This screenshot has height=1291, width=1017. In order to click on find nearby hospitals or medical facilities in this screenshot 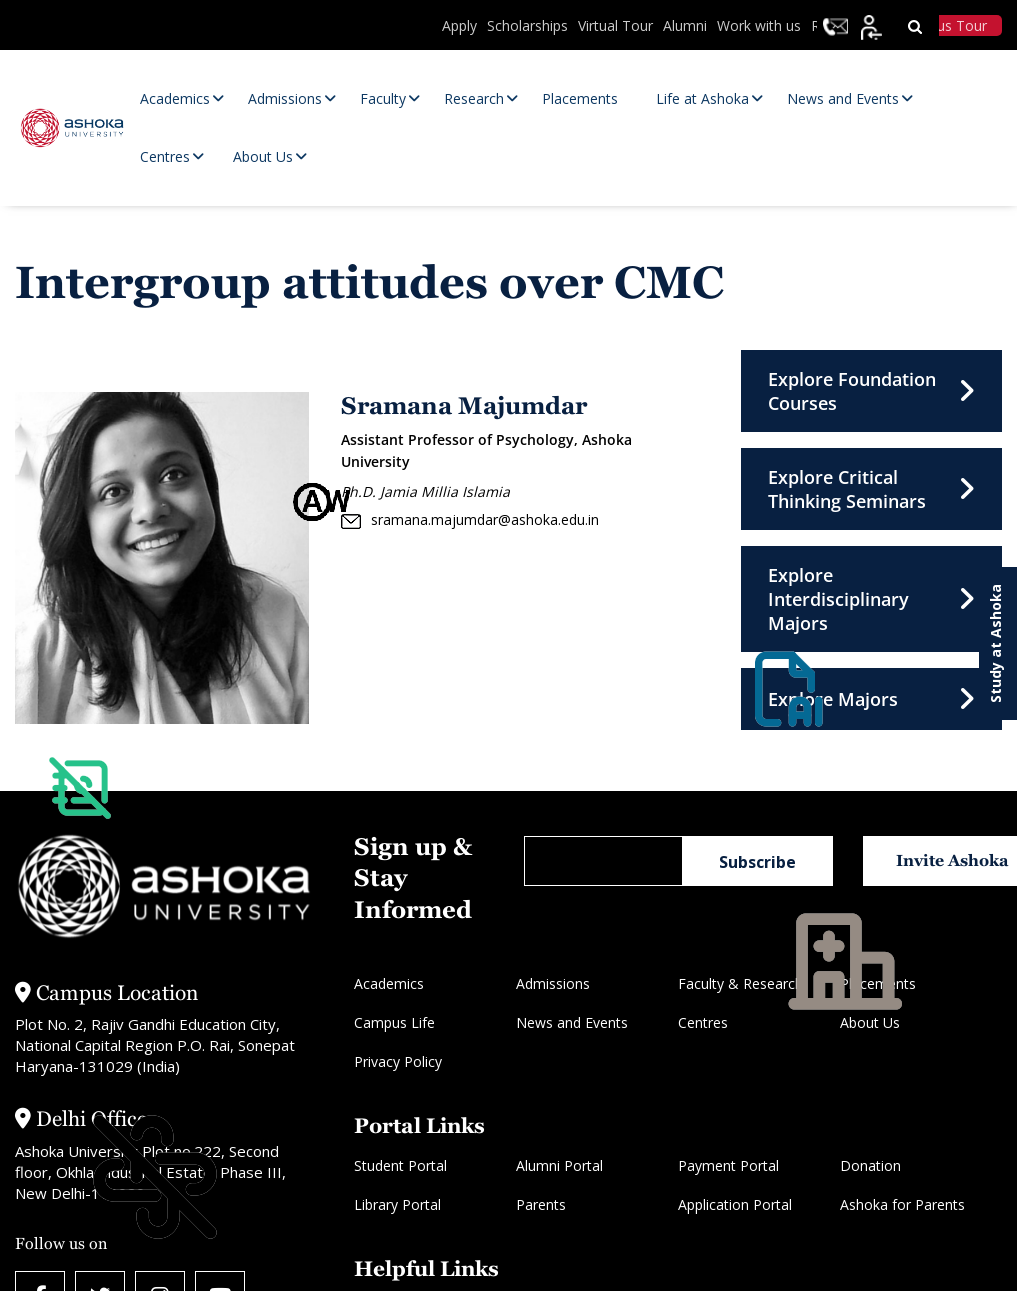, I will do `click(840, 961)`.